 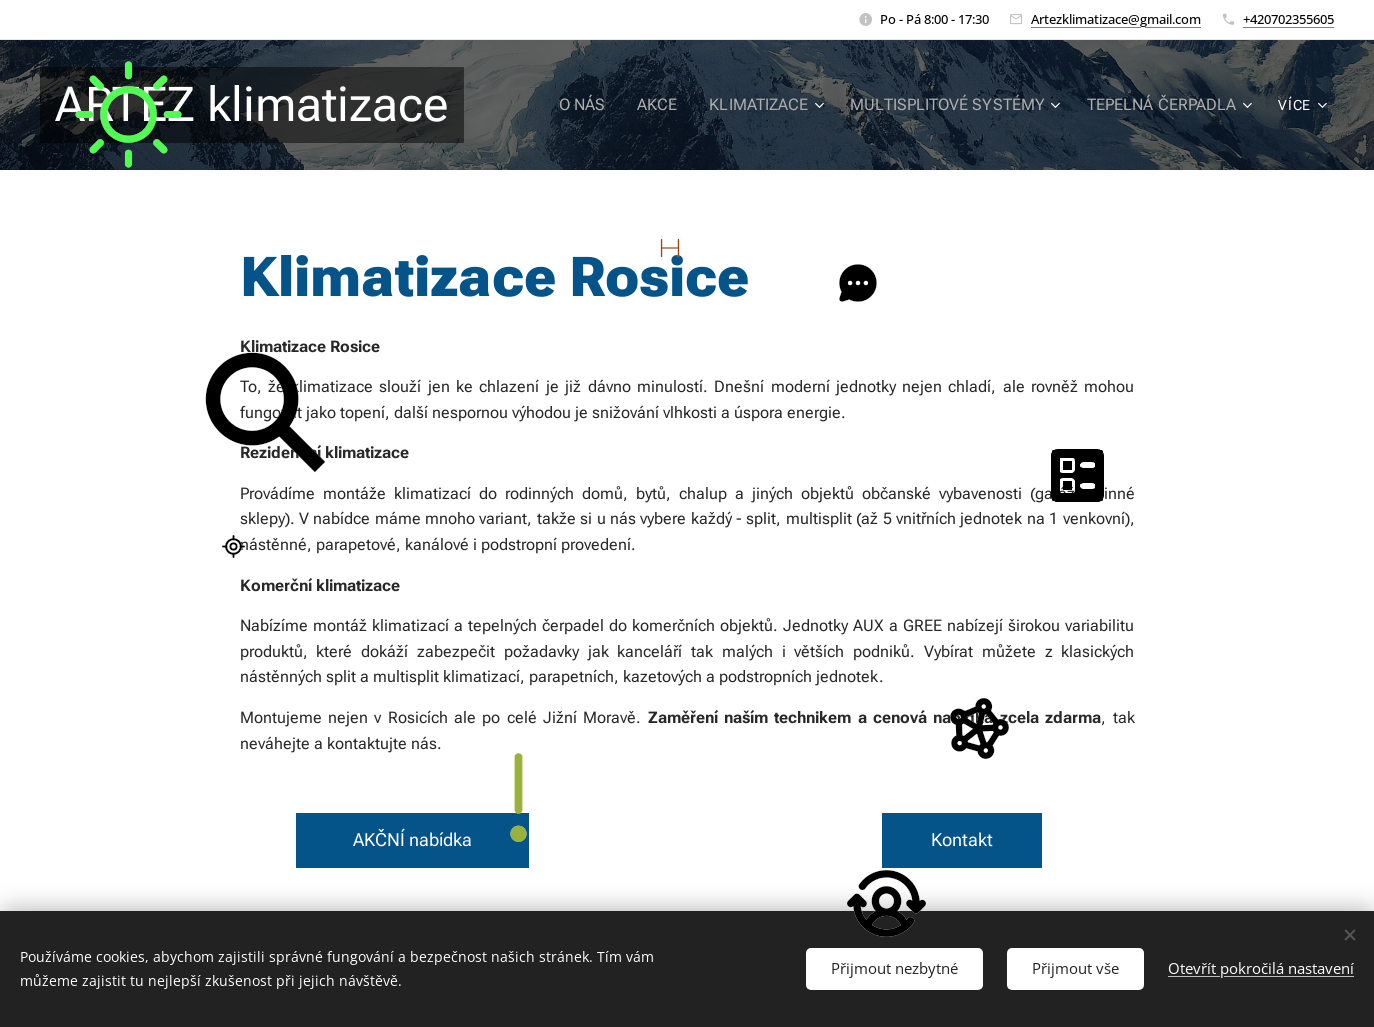 What do you see at coordinates (265, 412) in the screenshot?
I see `search for content` at bounding box center [265, 412].